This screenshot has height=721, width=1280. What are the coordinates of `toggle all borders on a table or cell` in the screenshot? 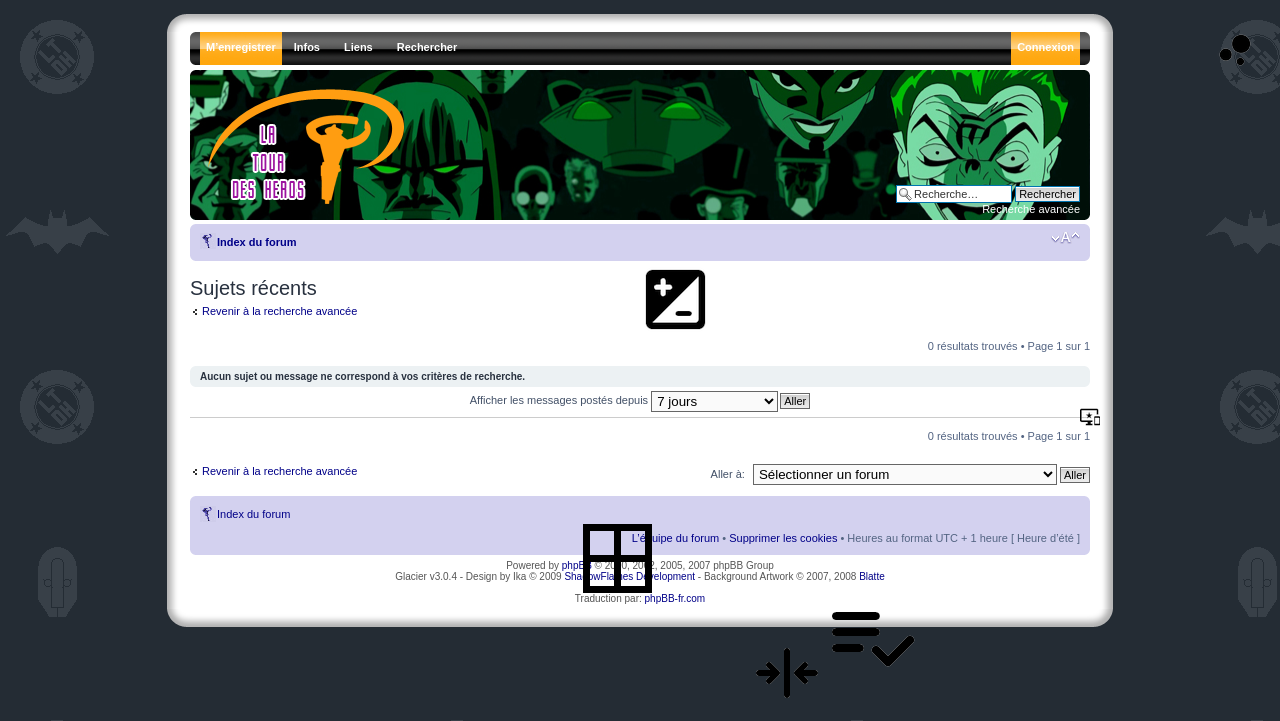 It's located at (617, 558).